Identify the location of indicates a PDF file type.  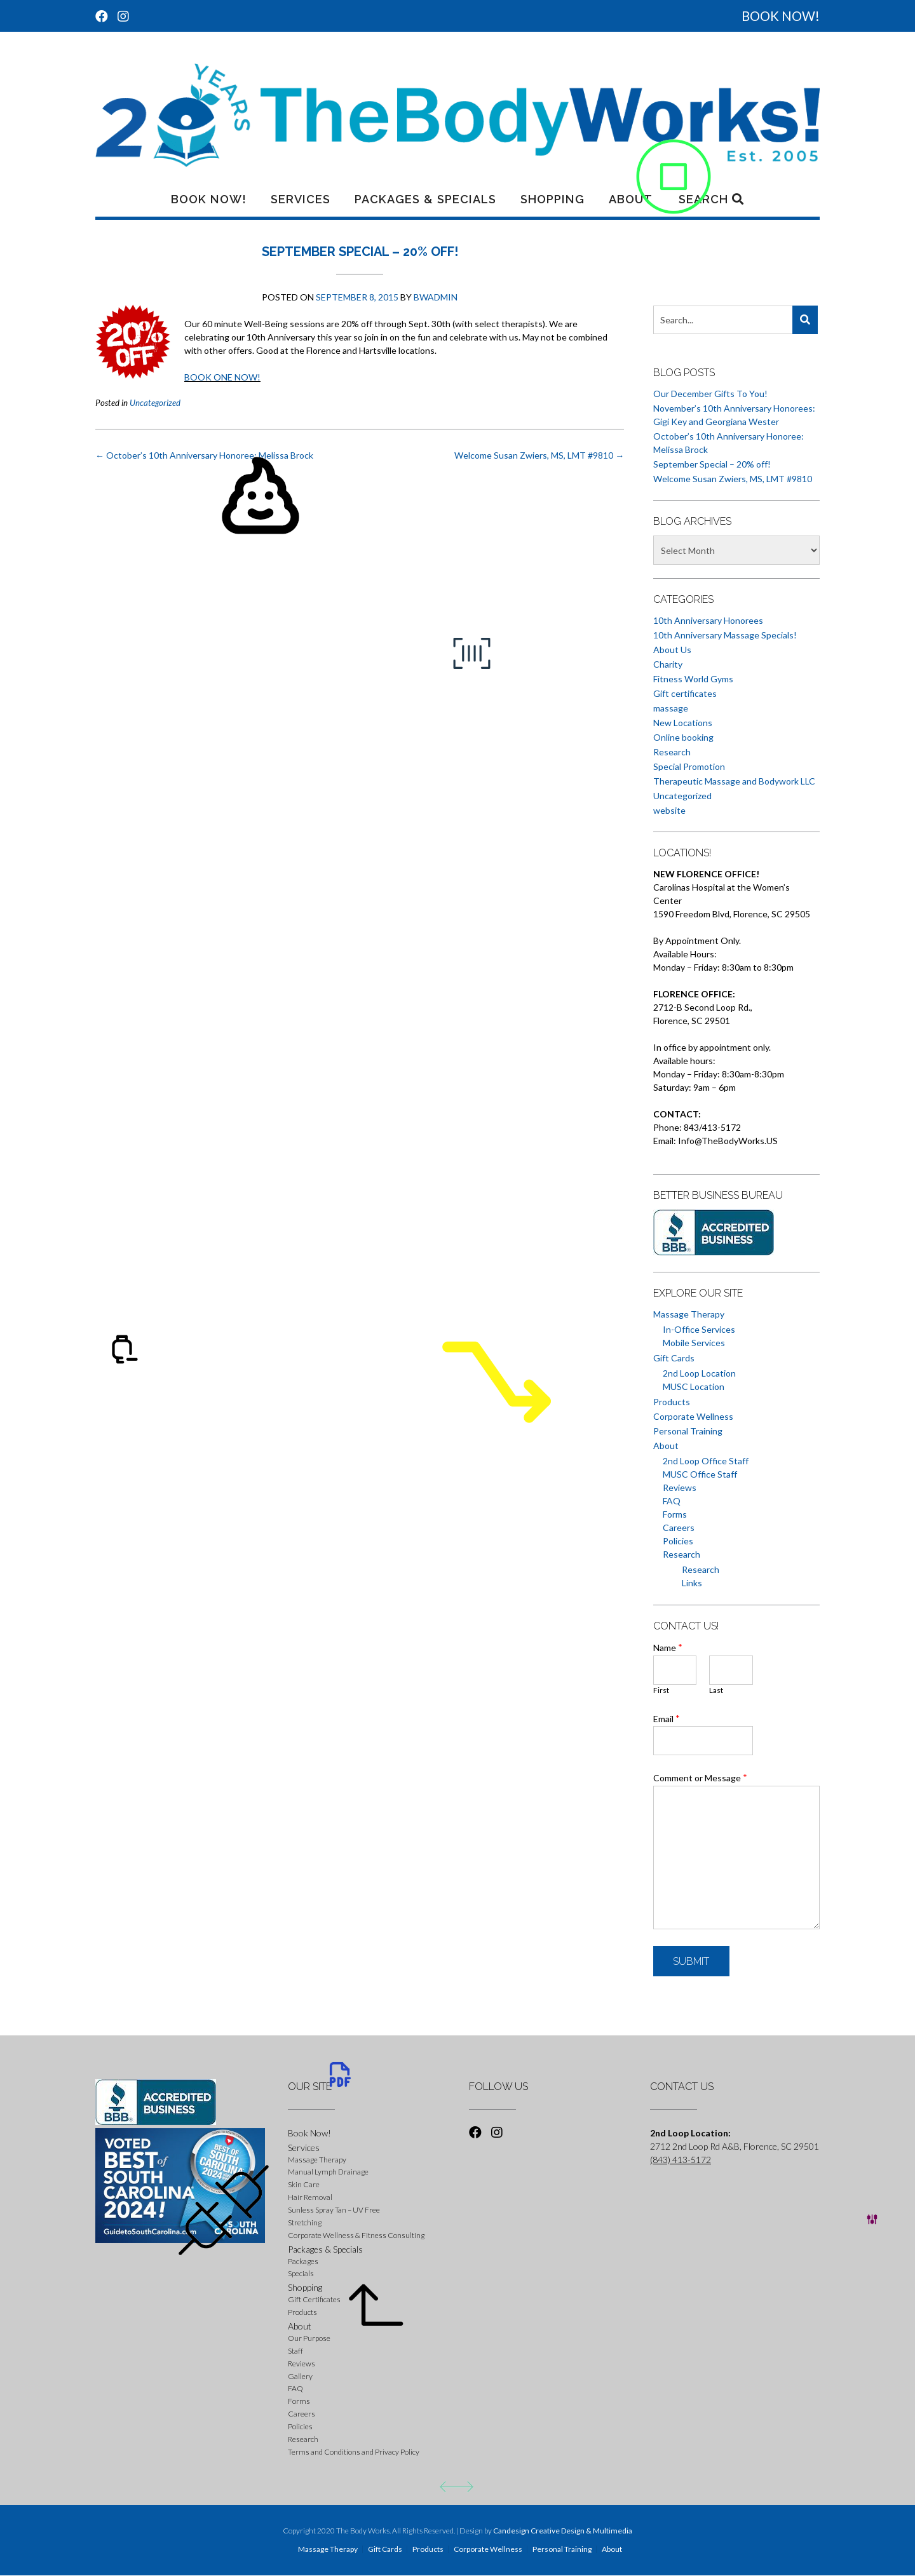
(339, 2074).